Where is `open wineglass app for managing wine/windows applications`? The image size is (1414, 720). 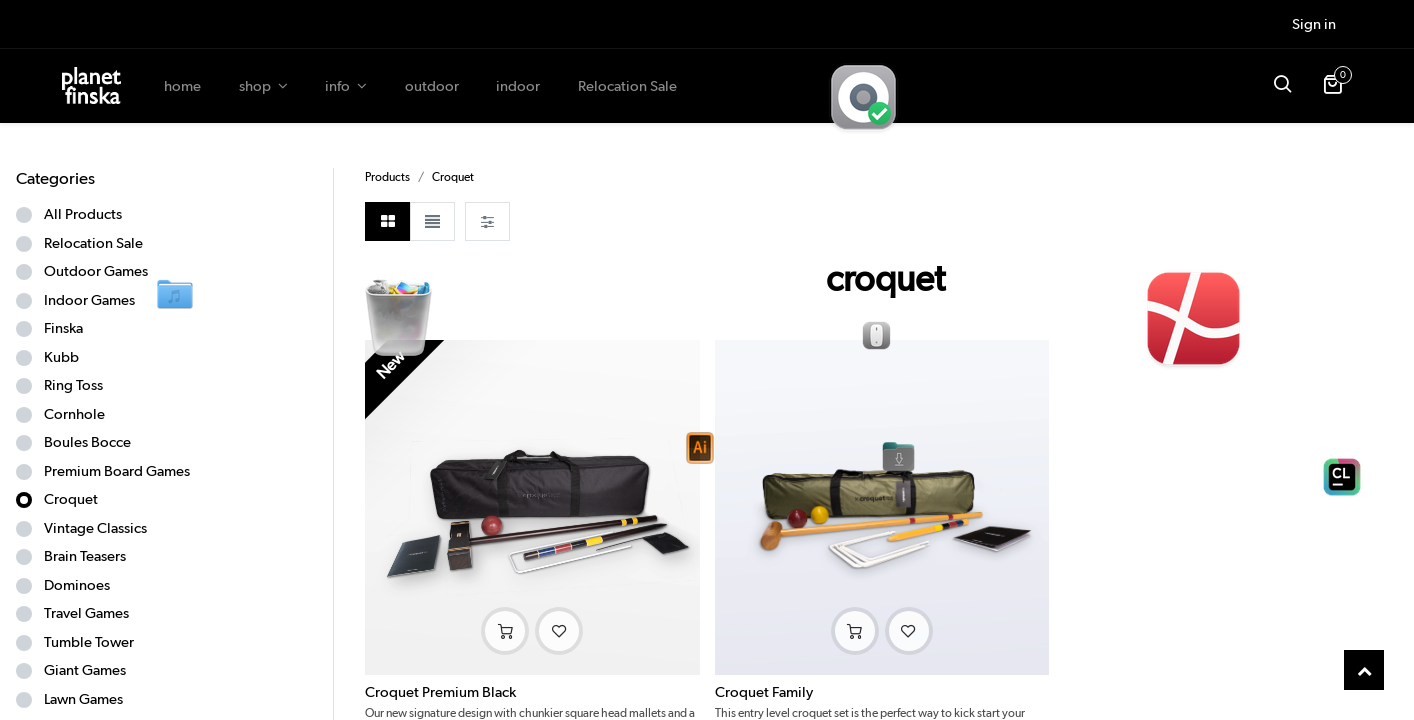
open wineglass app for managing wine/windows applications is located at coordinates (1193, 318).